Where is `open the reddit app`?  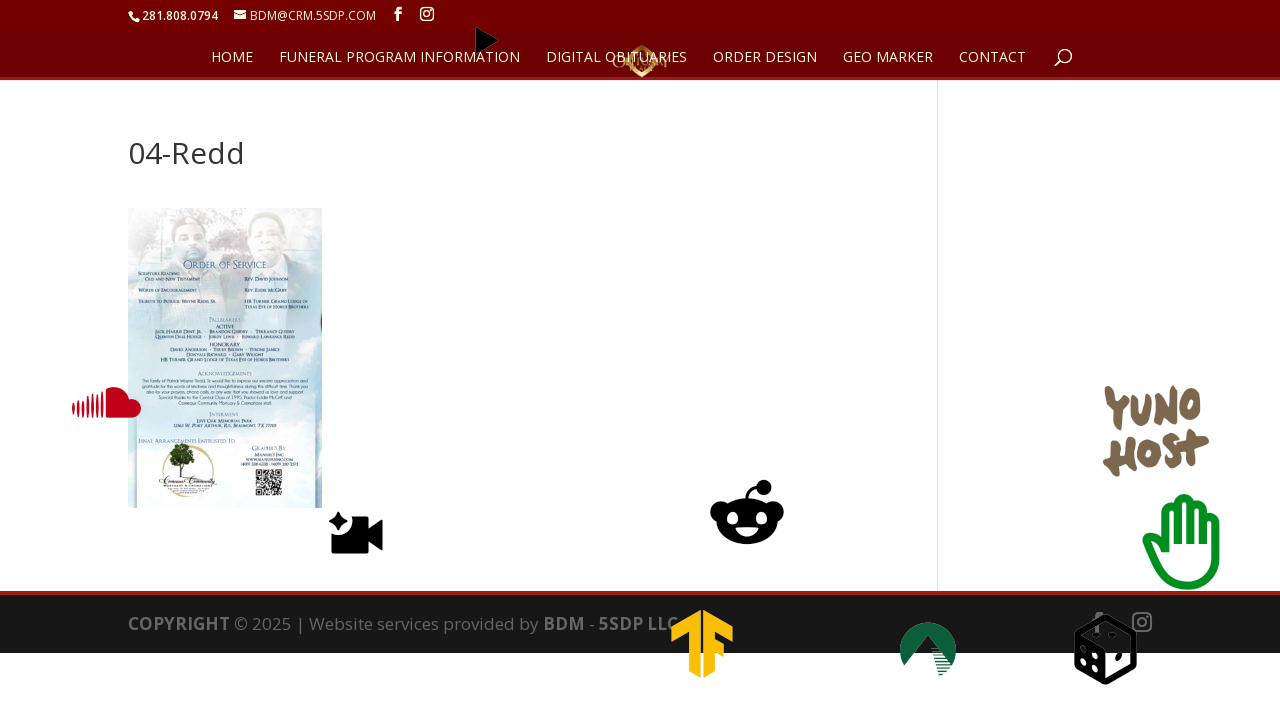
open the reddit app is located at coordinates (747, 512).